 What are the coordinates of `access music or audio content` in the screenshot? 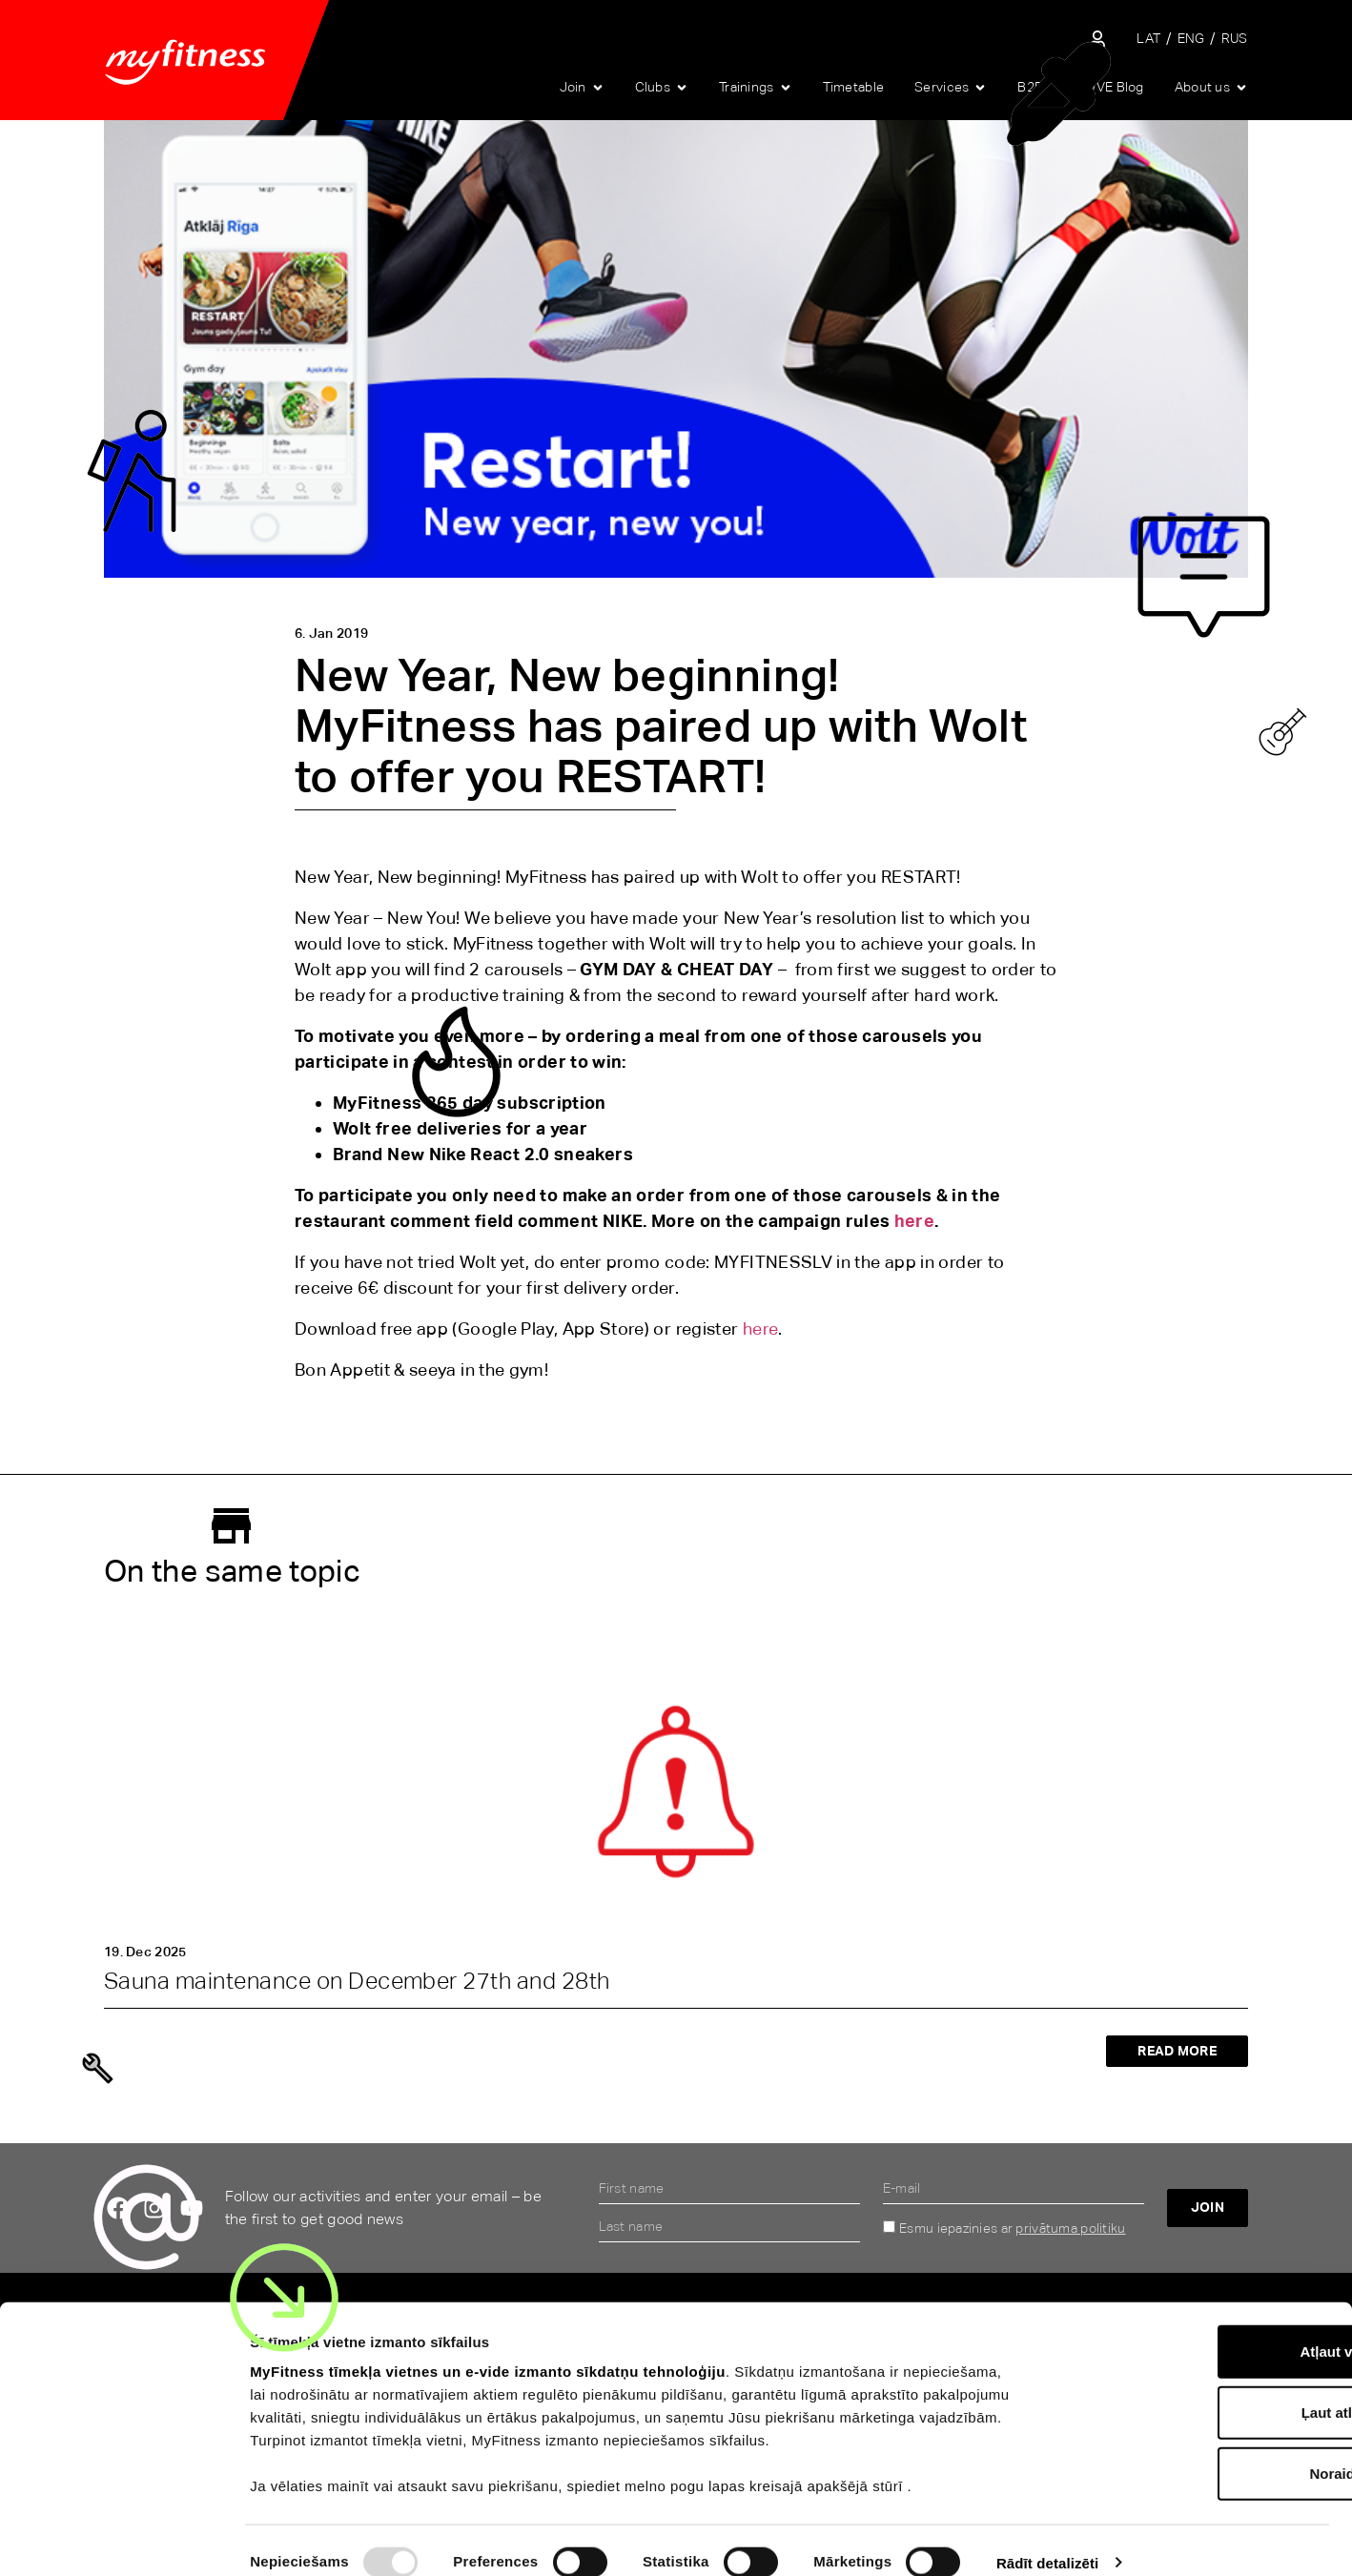 It's located at (1282, 732).